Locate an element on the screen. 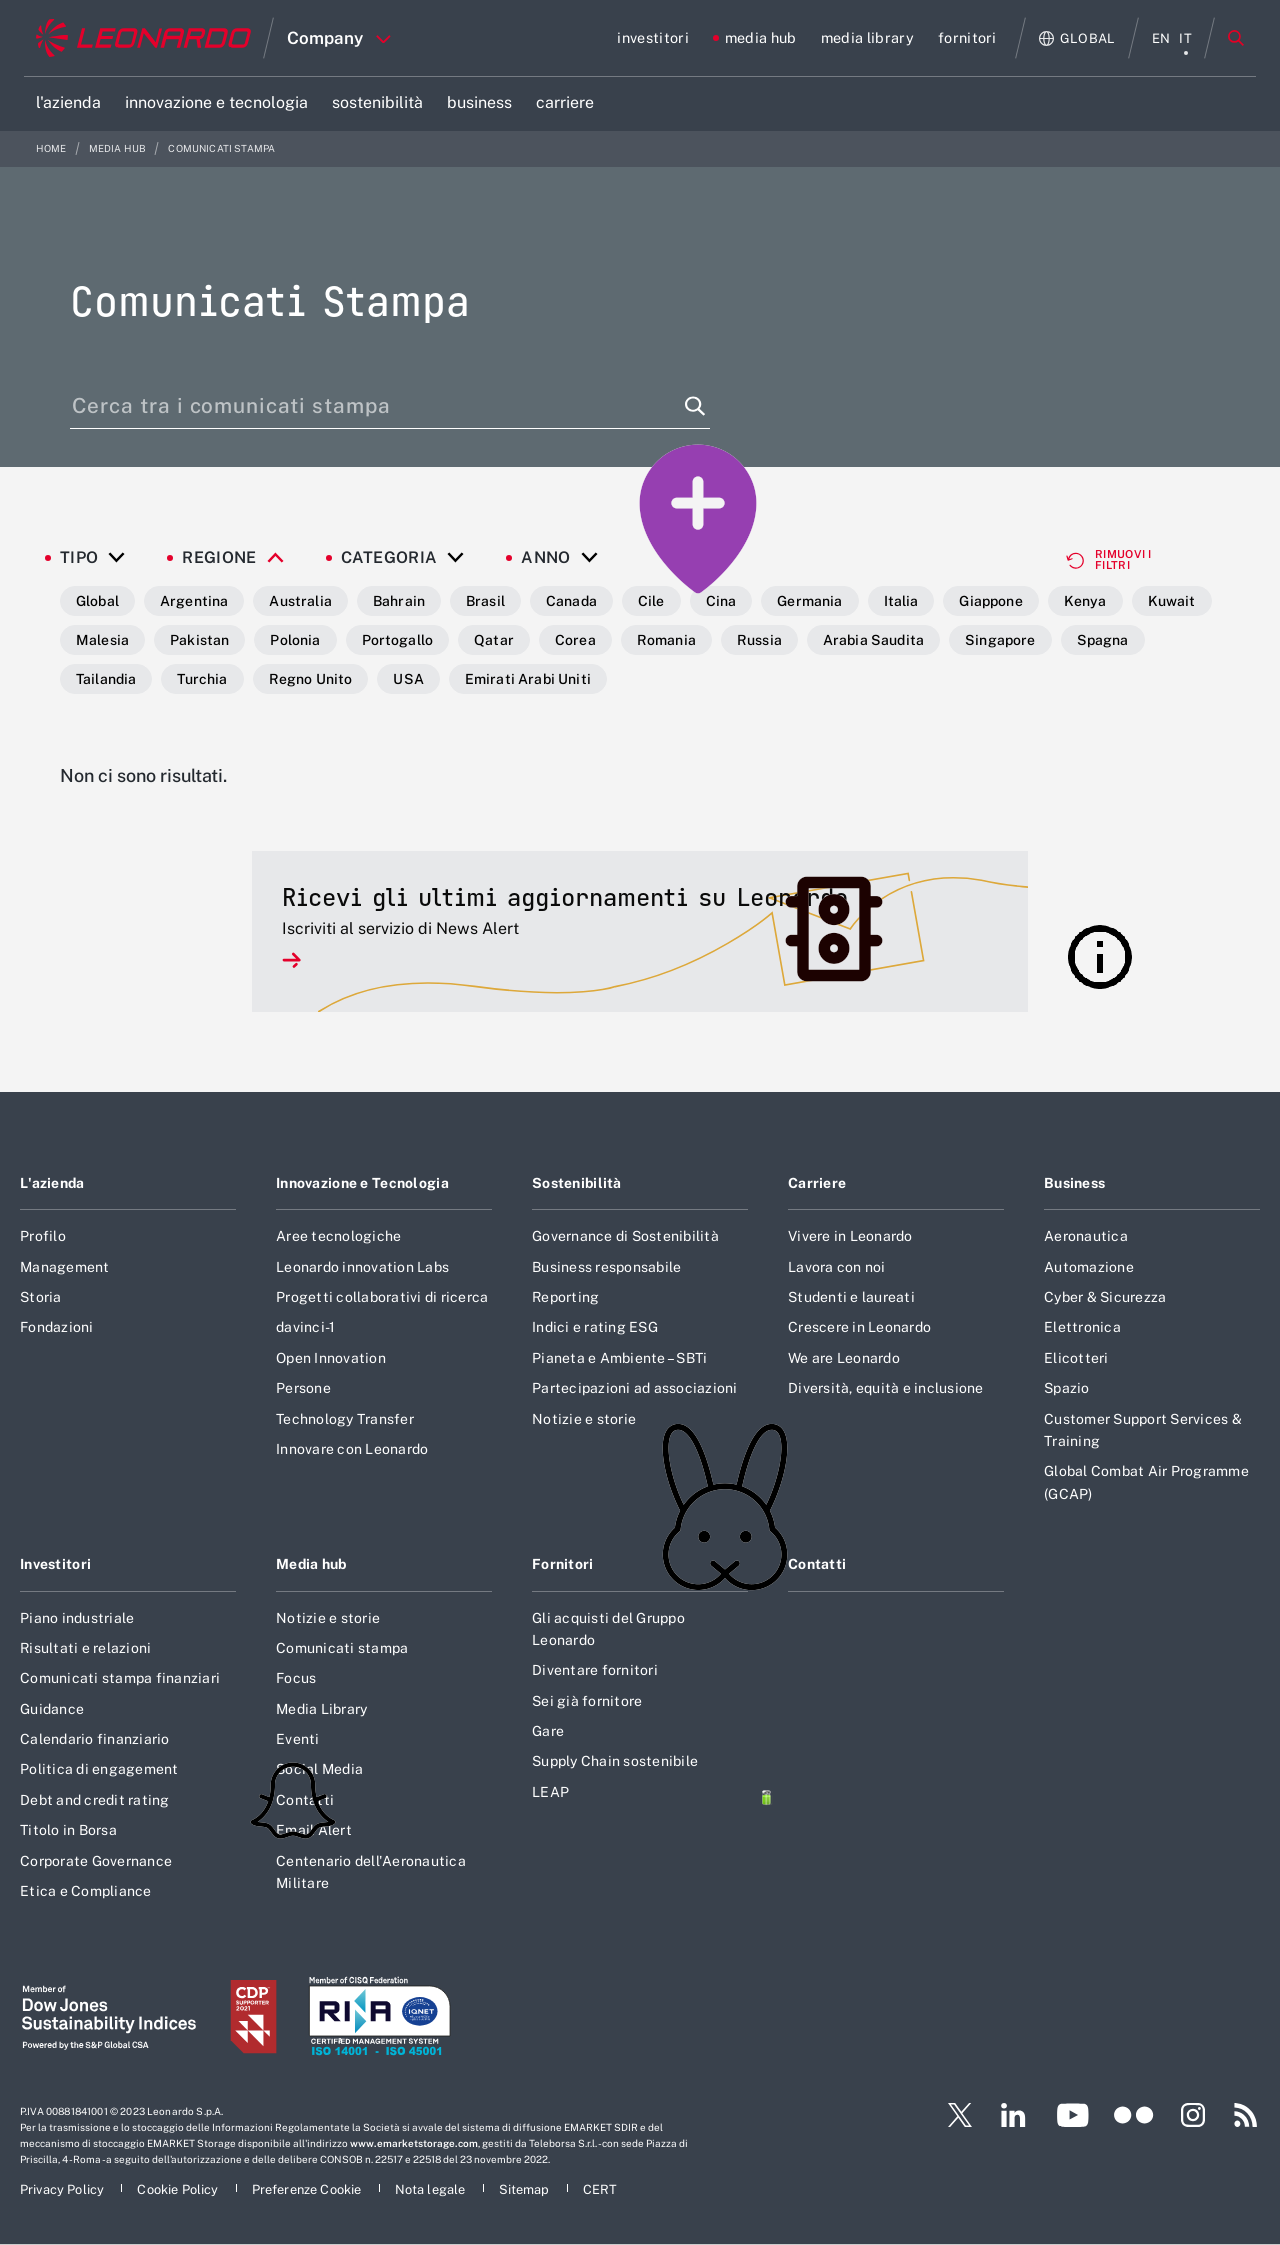 This screenshot has height=2245, width=1280. open snapchat app is located at coordinates (293, 1802).